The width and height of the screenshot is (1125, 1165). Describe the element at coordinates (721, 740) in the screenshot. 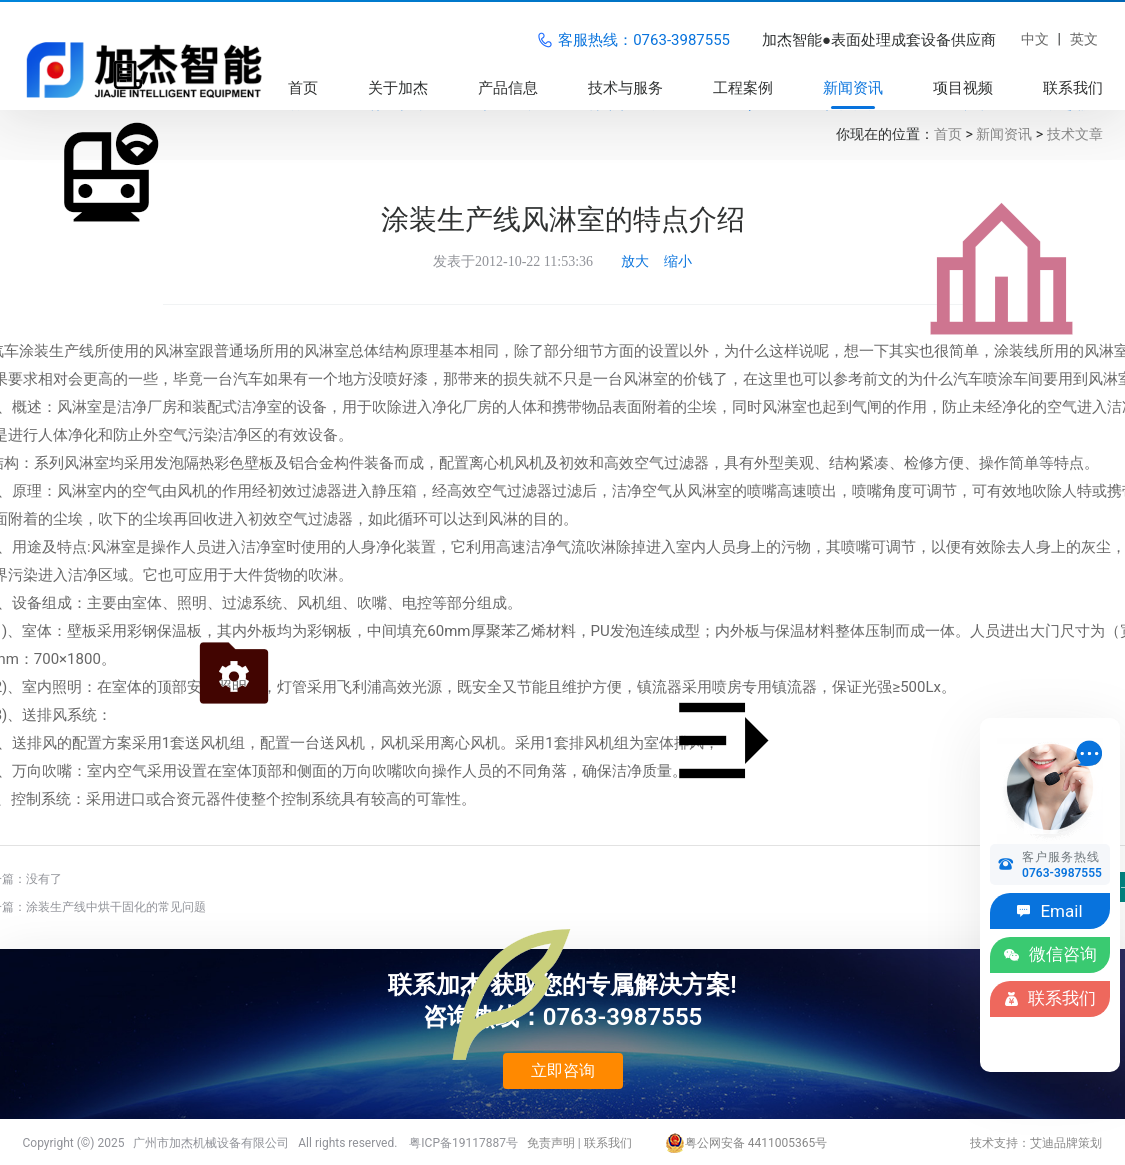

I see `expand or unfold a navigation menu` at that location.